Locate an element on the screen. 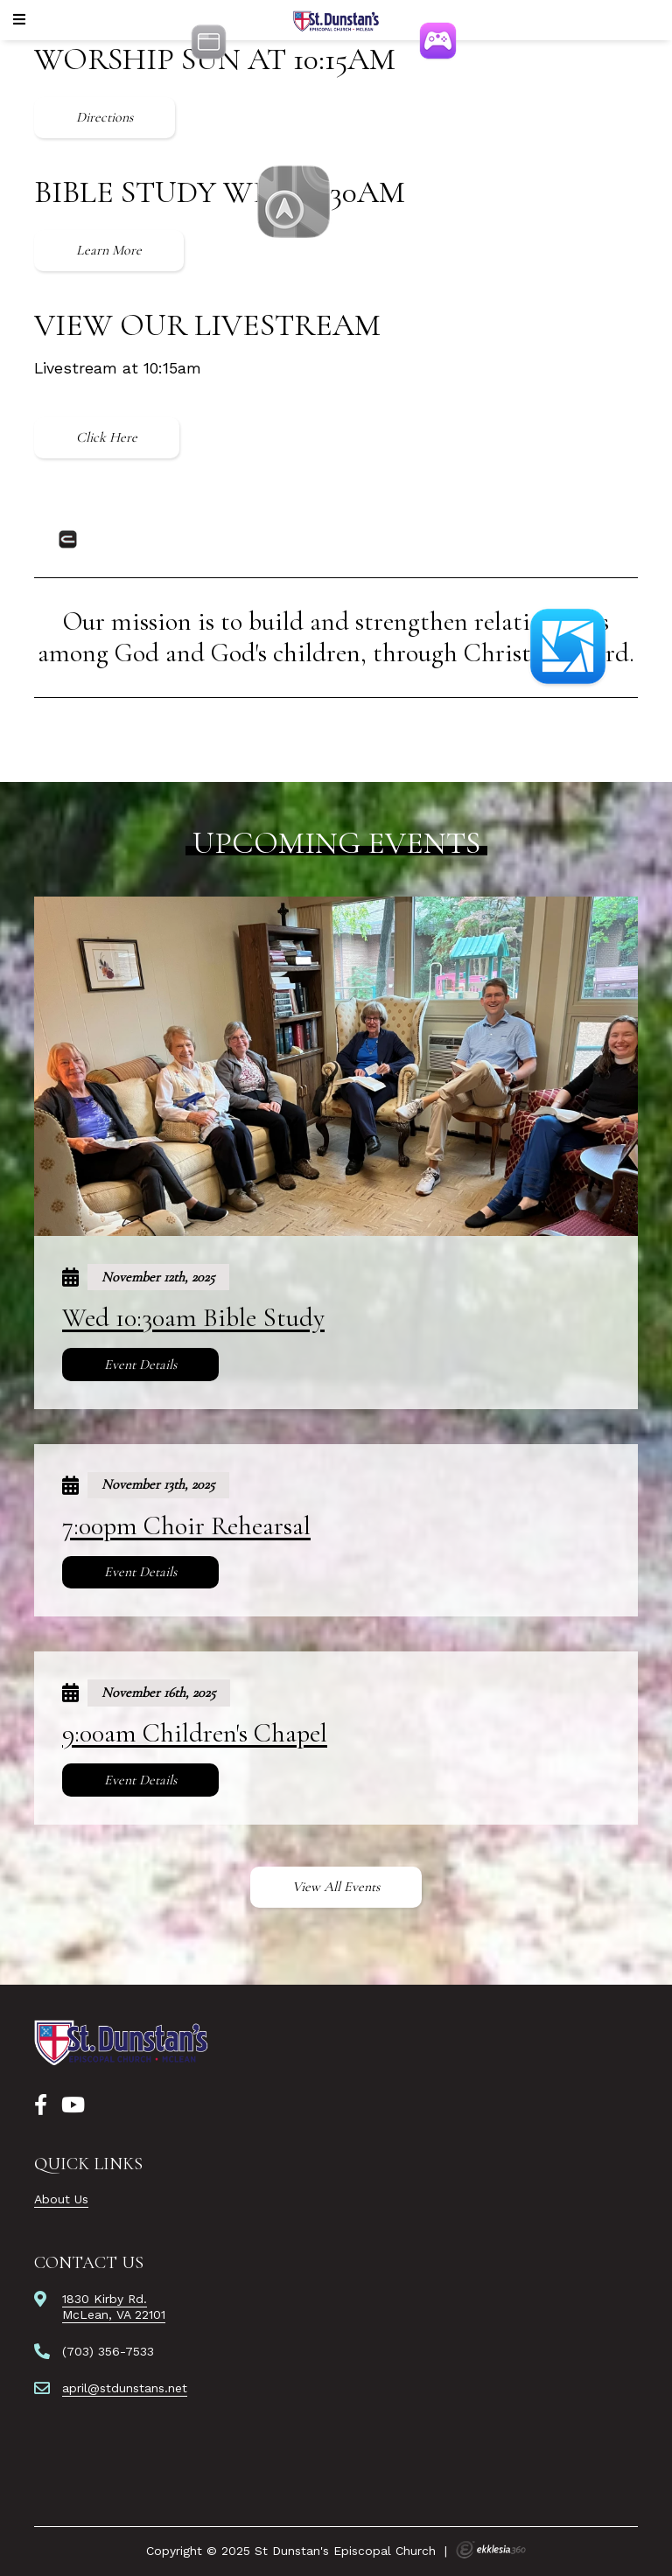 The width and height of the screenshot is (672, 2576). customize window decoration and title bar appearance is located at coordinates (208, 42).